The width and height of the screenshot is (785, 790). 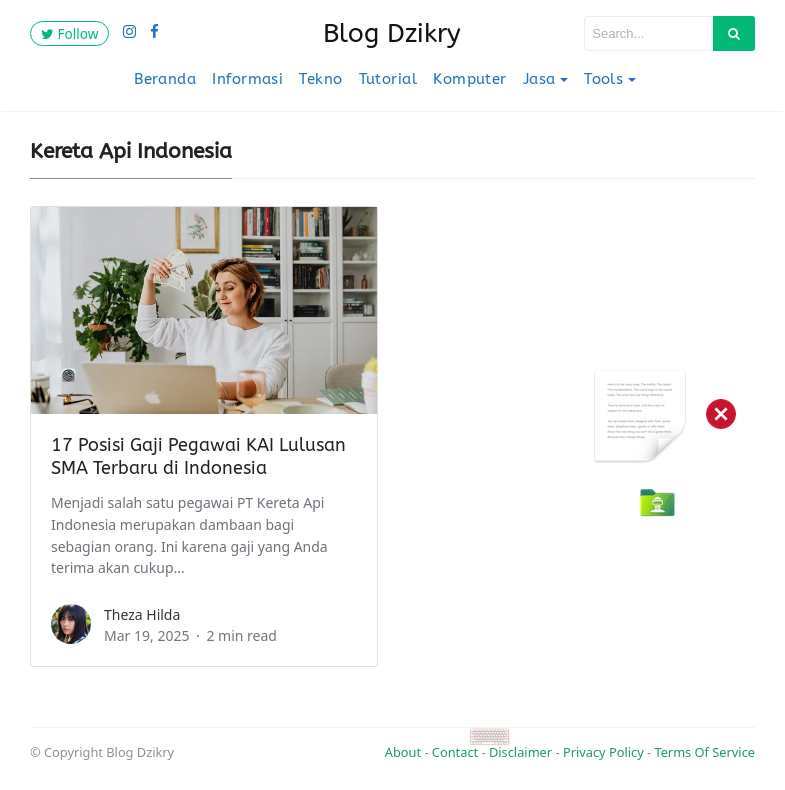 What do you see at coordinates (68, 375) in the screenshot?
I see `open system preferences or settings` at bounding box center [68, 375].